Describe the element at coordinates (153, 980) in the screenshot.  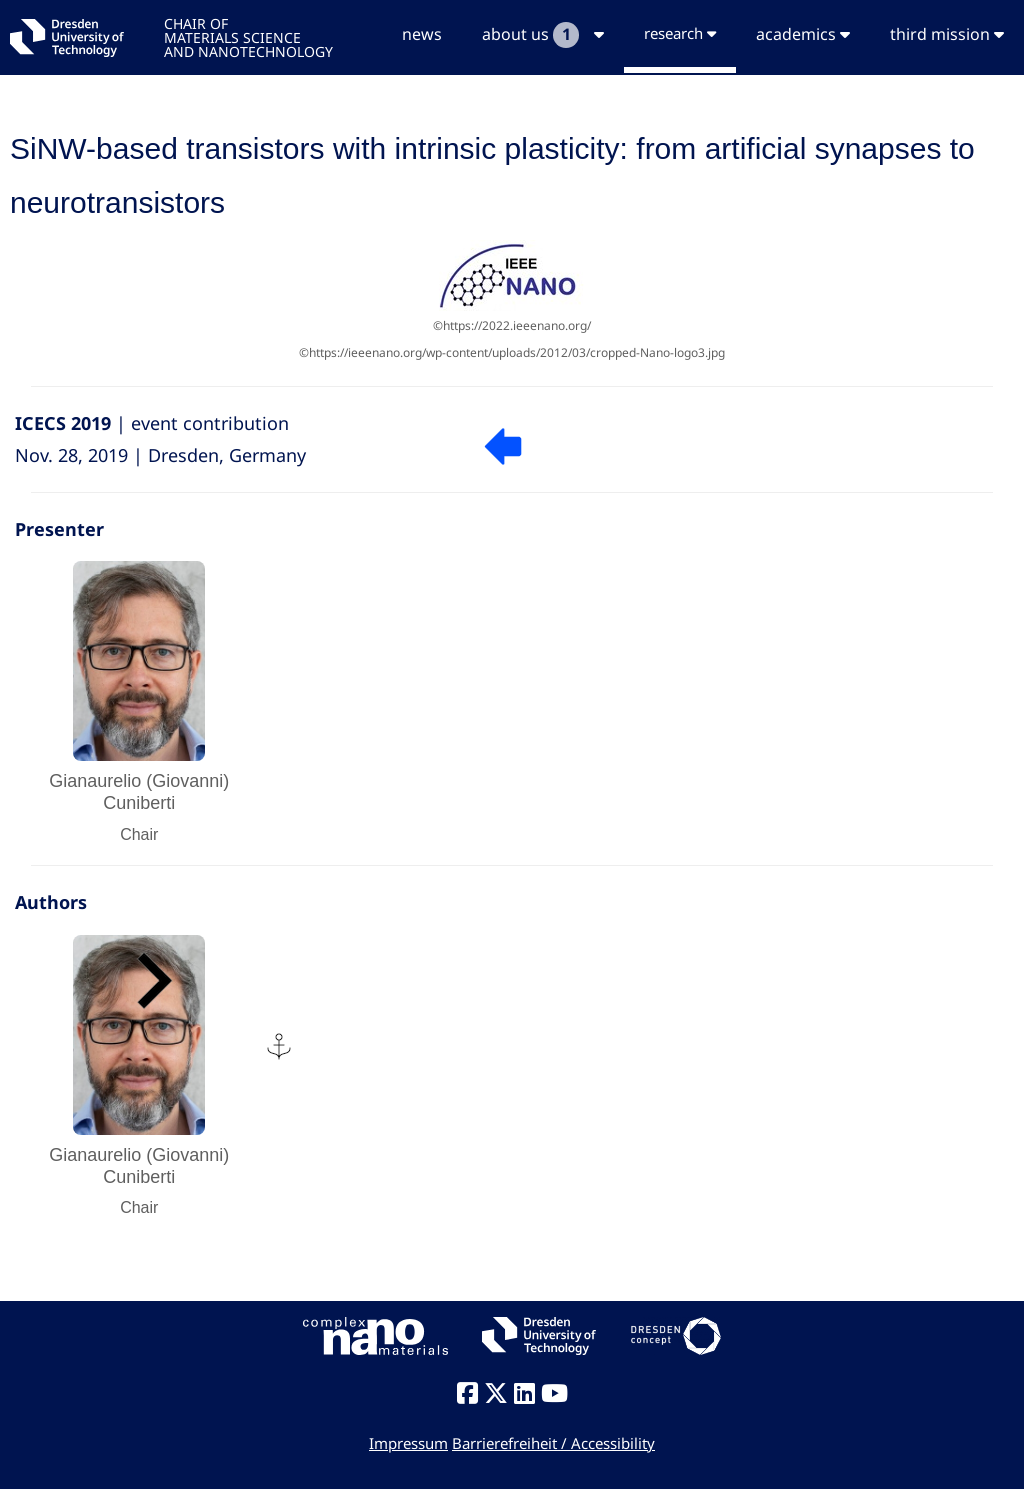
I see `go to next item or page` at that location.